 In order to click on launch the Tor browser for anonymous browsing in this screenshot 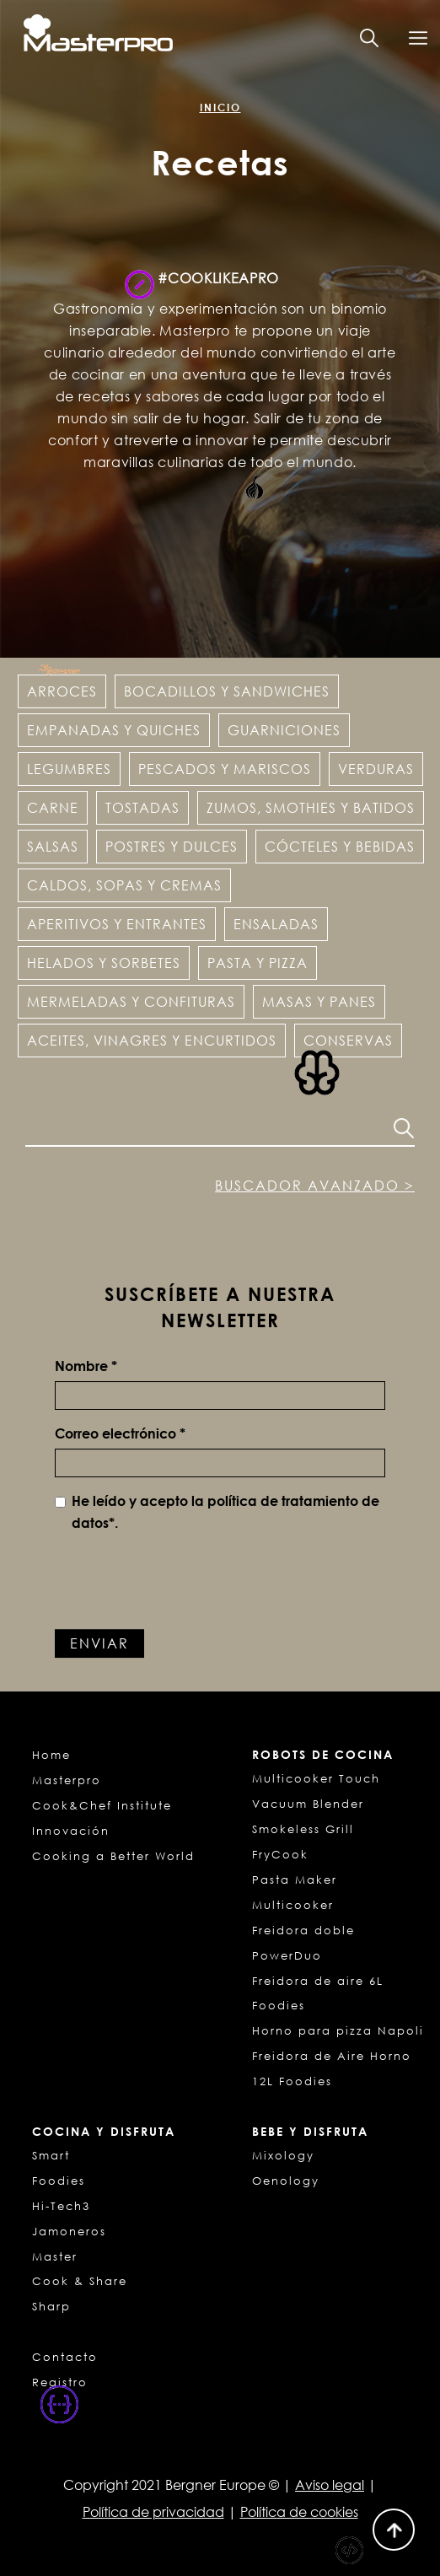, I will do `click(255, 486)`.